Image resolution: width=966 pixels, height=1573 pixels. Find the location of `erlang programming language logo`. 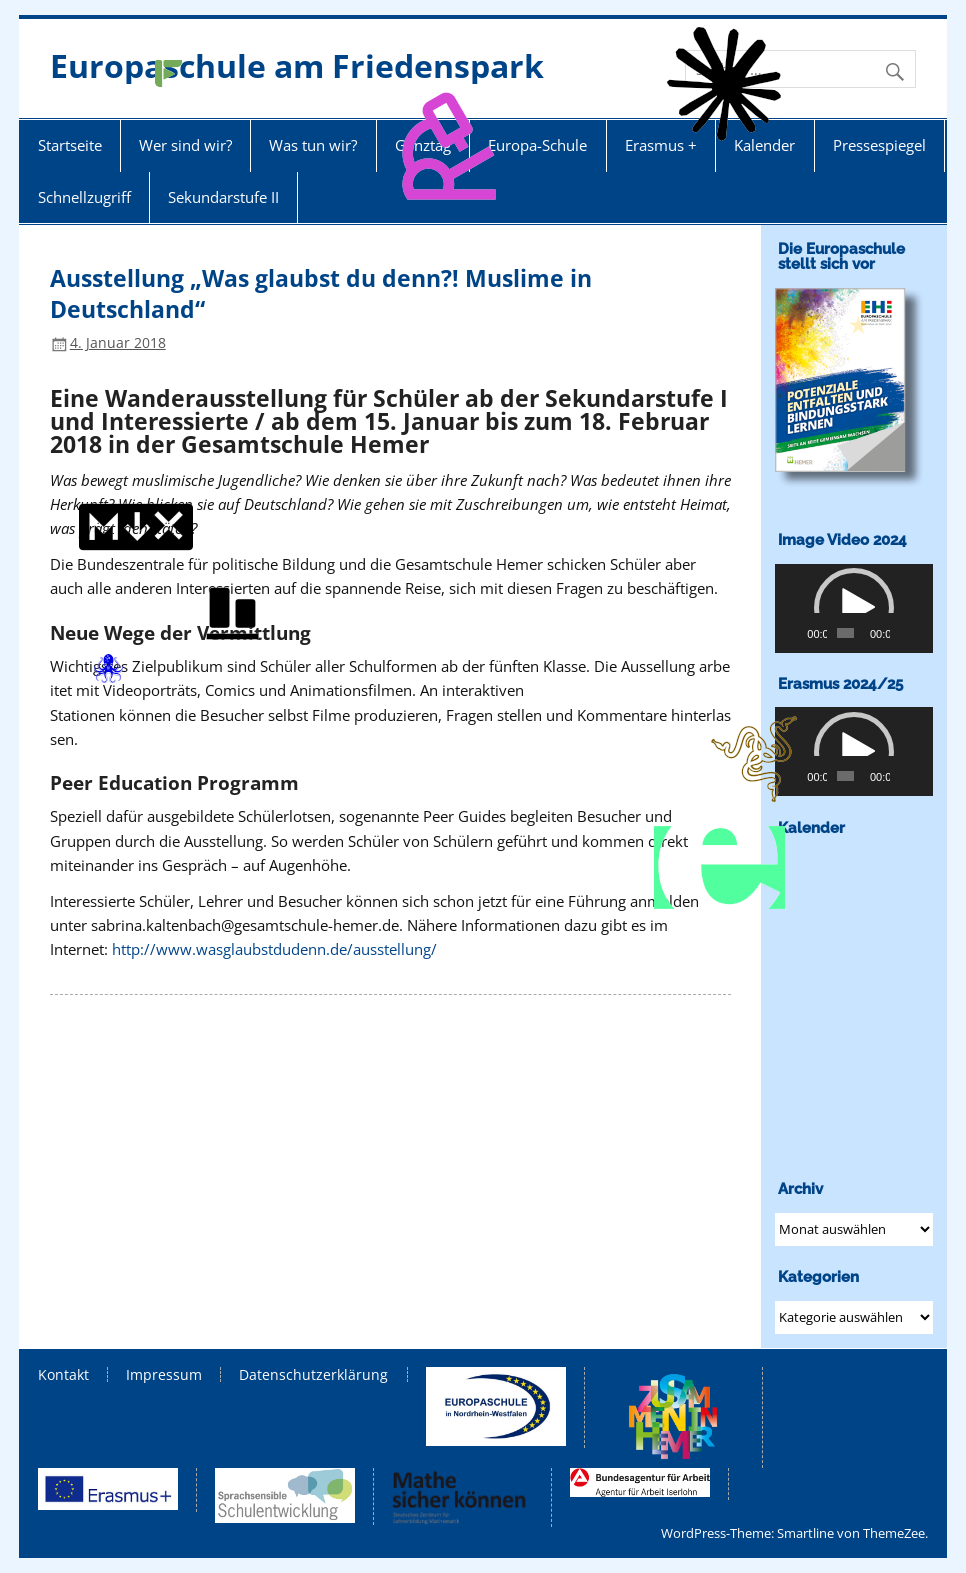

erlang programming language logo is located at coordinates (719, 867).